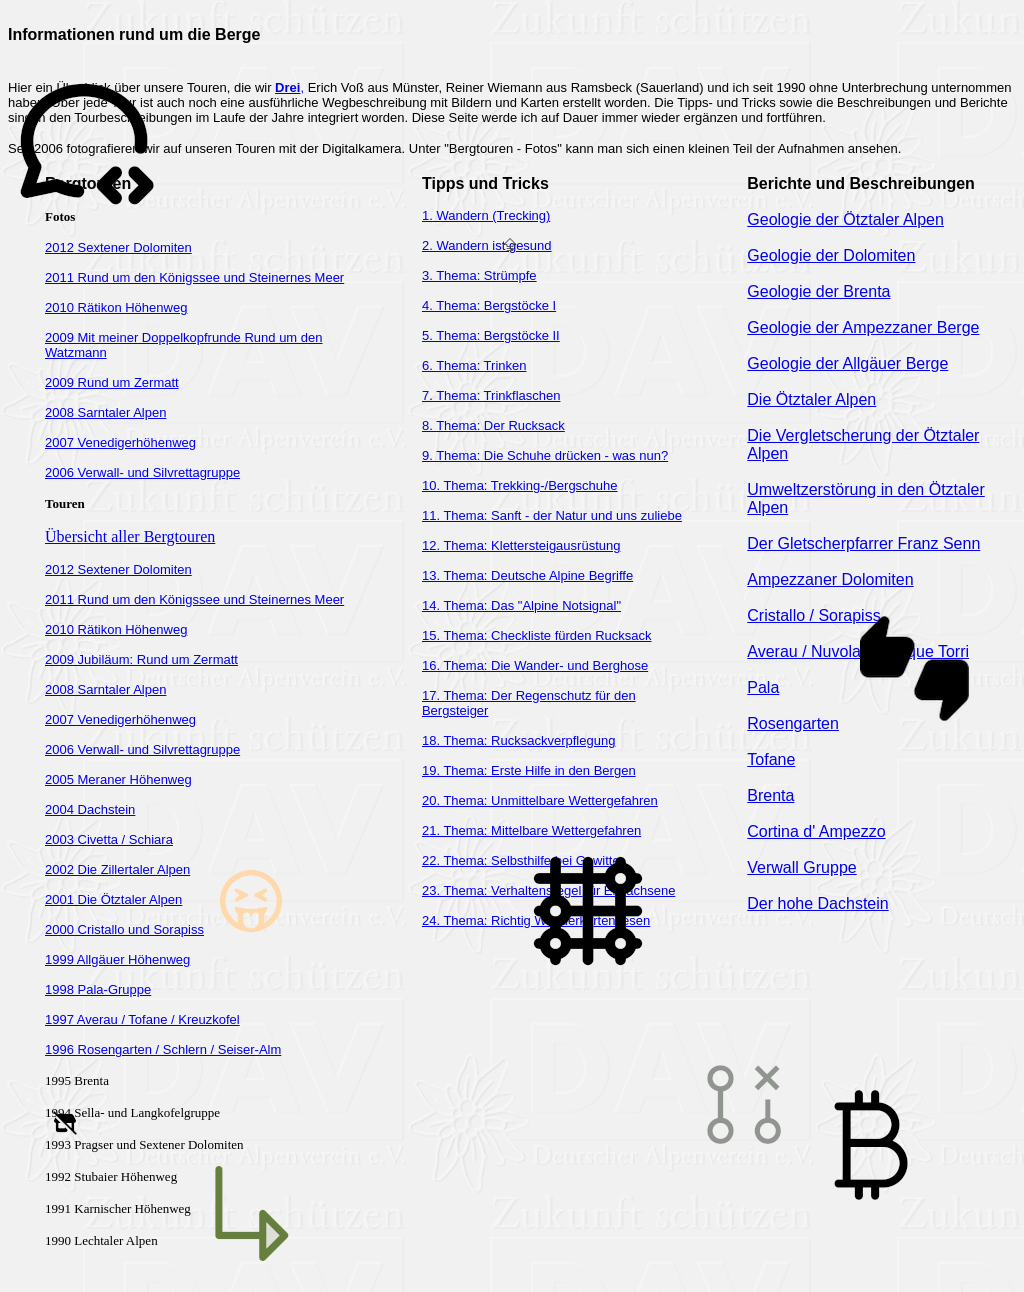 The image size is (1024, 1292). I want to click on view code snippets in chat, so click(84, 141).